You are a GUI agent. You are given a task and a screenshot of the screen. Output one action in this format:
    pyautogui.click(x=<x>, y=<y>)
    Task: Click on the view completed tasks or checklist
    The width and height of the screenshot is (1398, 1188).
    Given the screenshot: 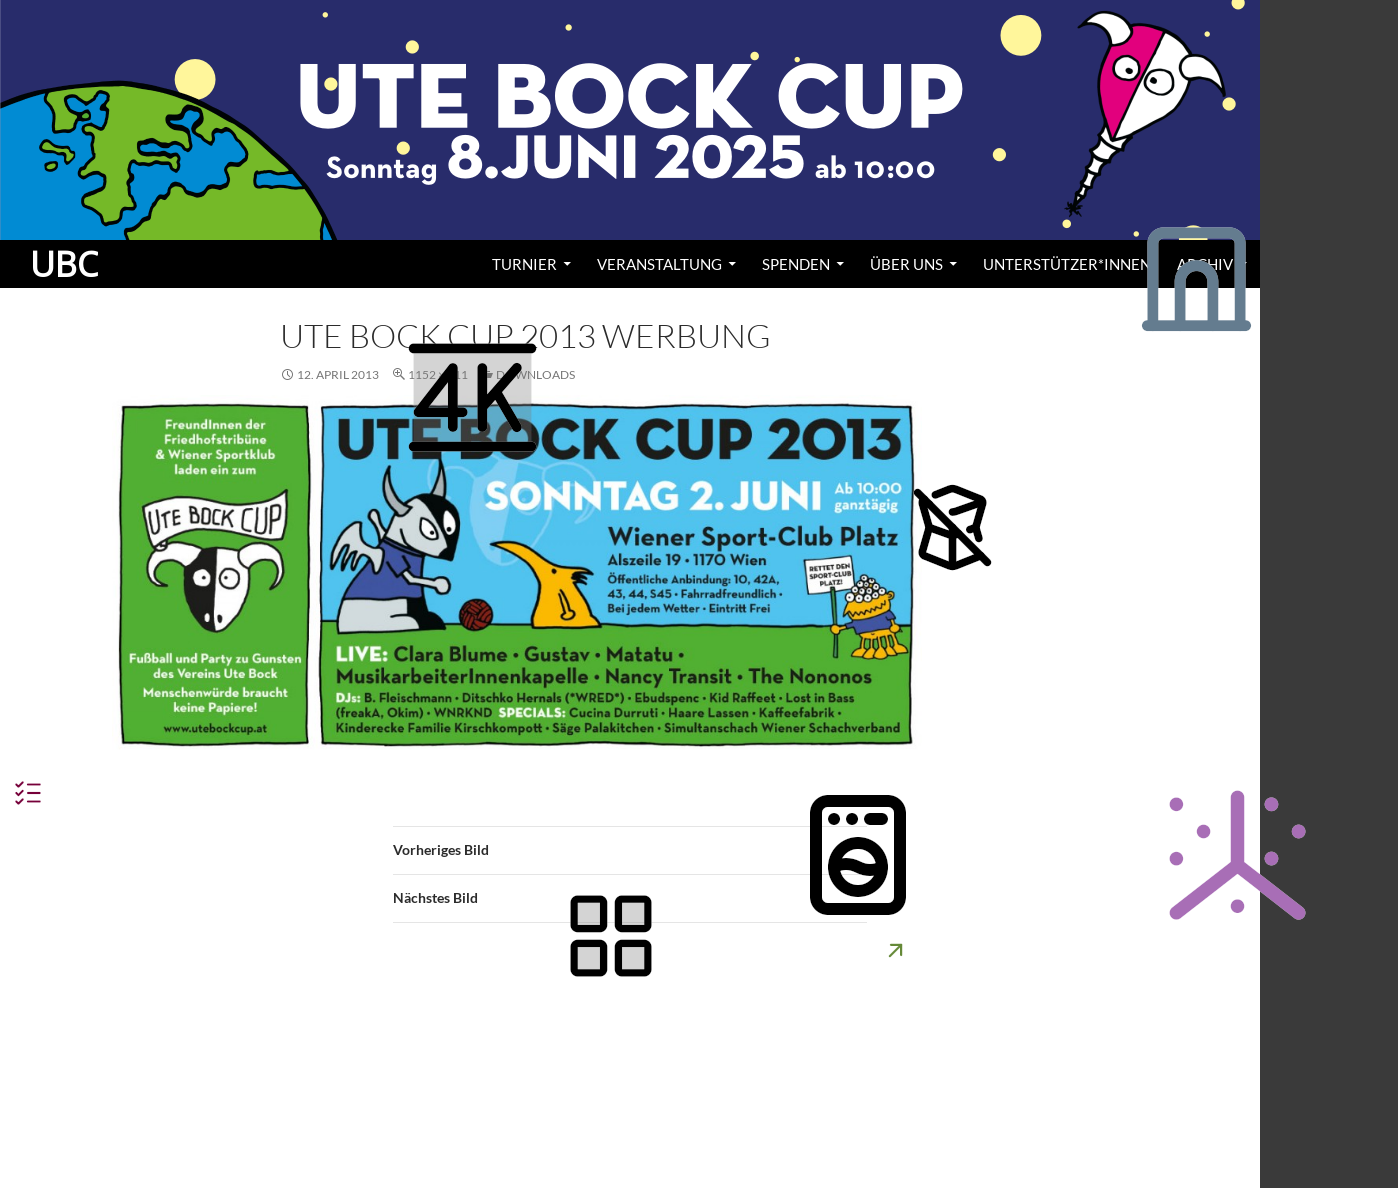 What is the action you would take?
    pyautogui.click(x=28, y=793)
    